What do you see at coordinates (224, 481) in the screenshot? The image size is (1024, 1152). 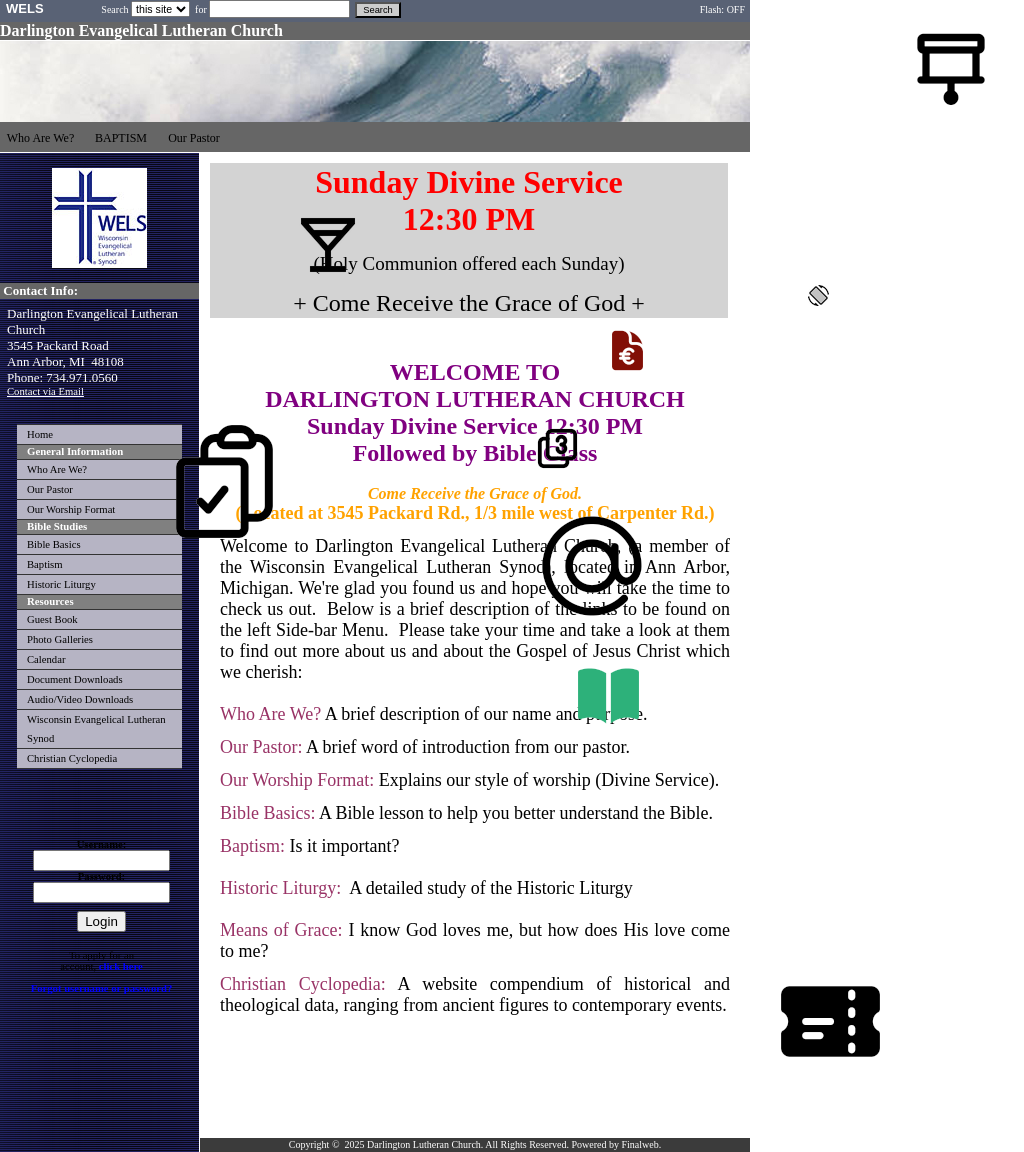 I see `mark task or document as complete` at bounding box center [224, 481].